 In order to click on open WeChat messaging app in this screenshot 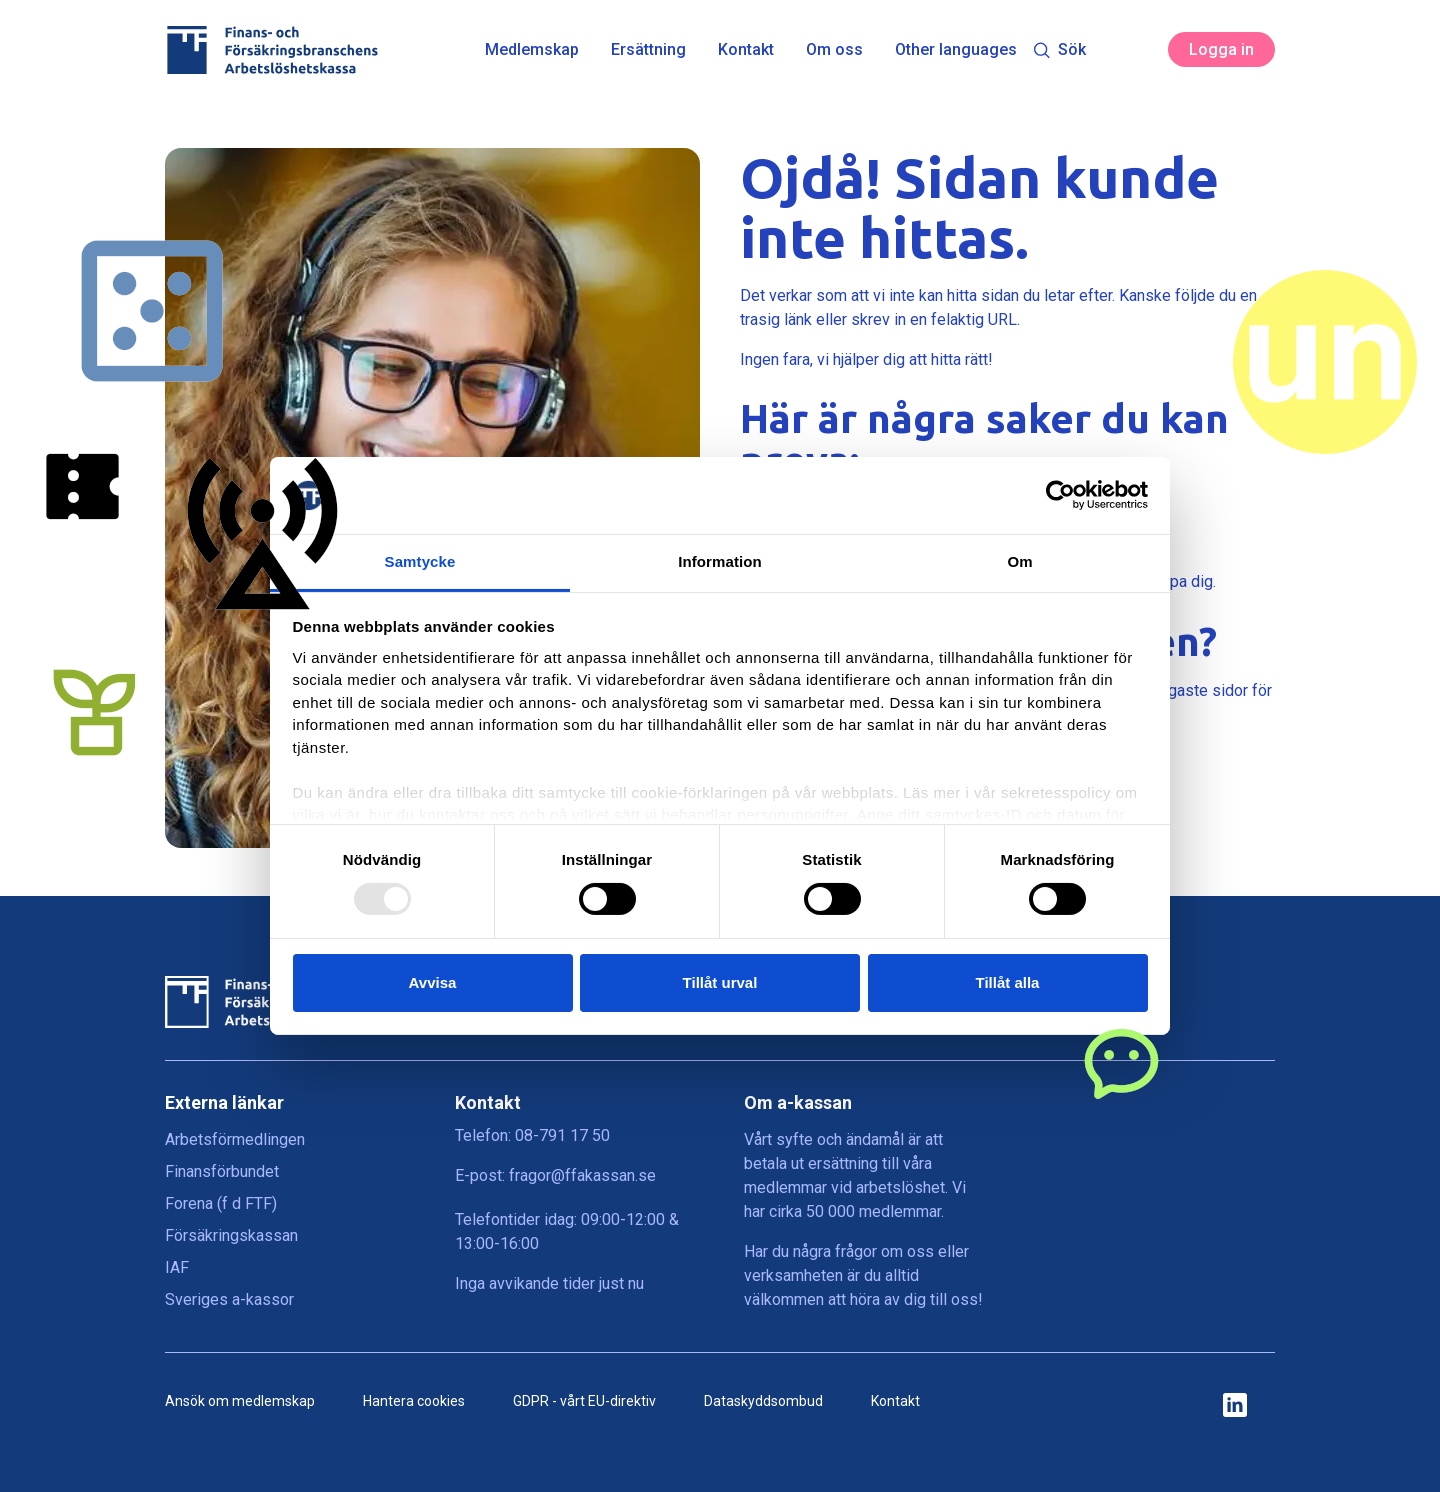, I will do `click(1121, 1061)`.